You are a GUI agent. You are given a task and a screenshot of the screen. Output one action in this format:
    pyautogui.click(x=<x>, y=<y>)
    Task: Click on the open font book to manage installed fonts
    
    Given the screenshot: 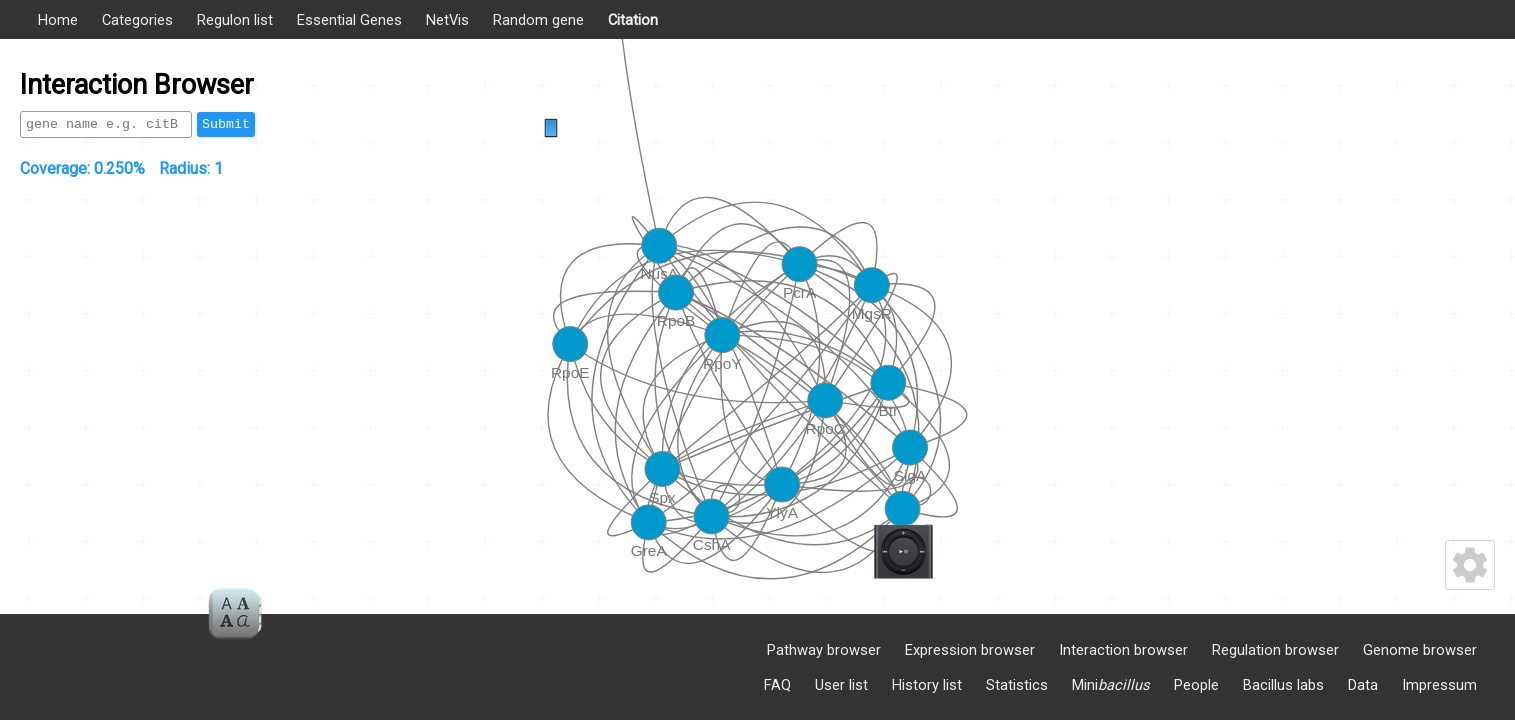 What is the action you would take?
    pyautogui.click(x=234, y=613)
    